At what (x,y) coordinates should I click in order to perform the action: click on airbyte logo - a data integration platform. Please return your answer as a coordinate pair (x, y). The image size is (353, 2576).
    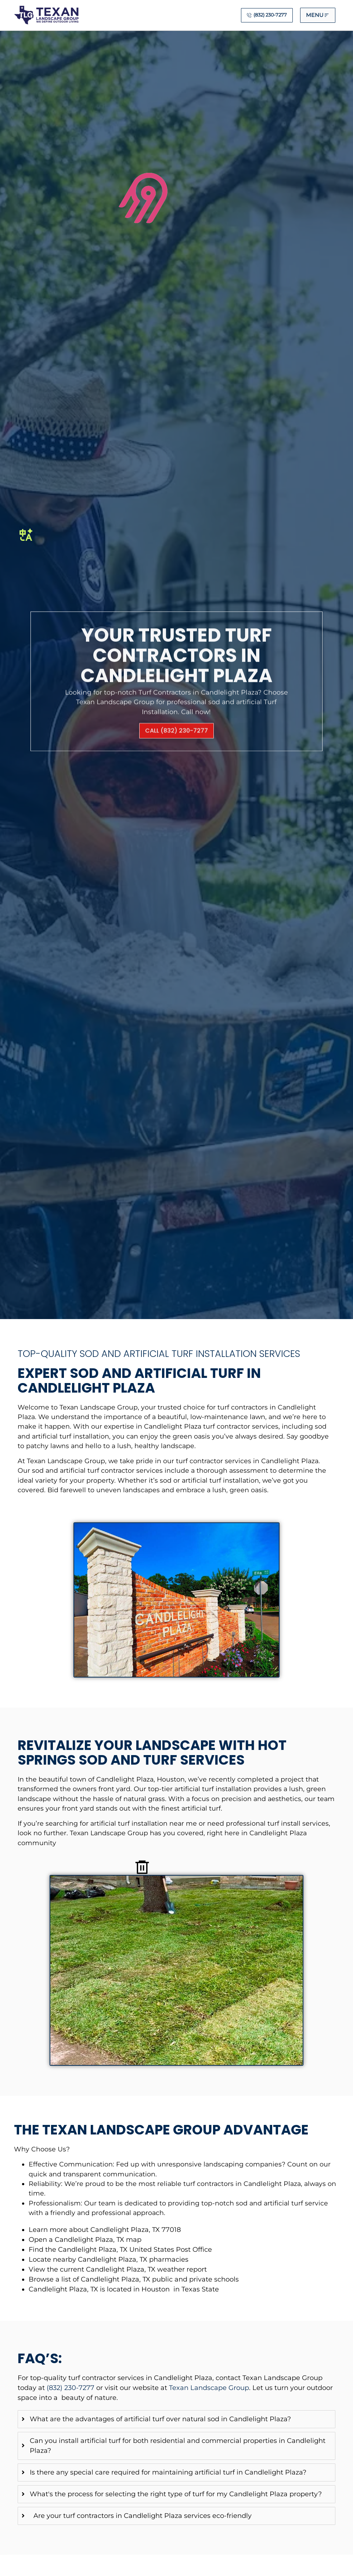
    Looking at the image, I should click on (143, 198).